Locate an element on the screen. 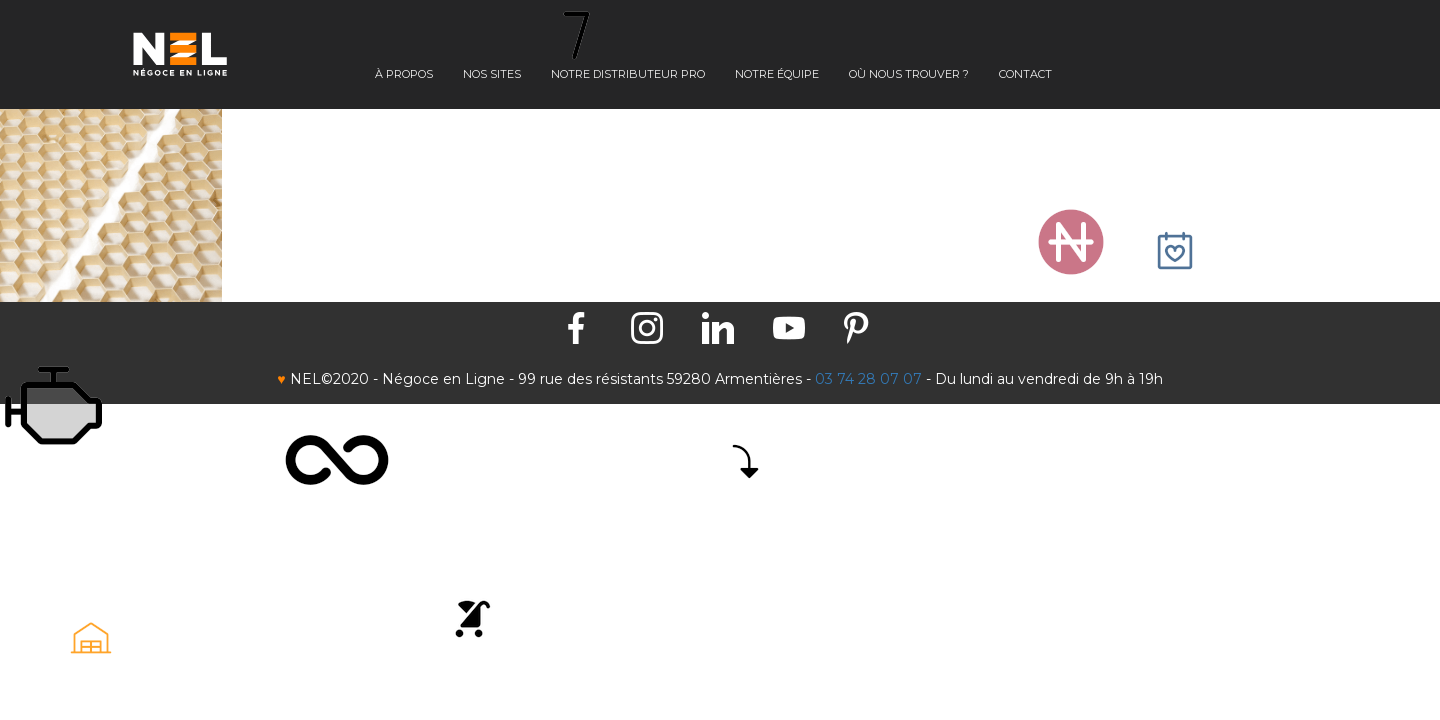 The height and width of the screenshot is (720, 1440). access garage or parking settings is located at coordinates (91, 640).